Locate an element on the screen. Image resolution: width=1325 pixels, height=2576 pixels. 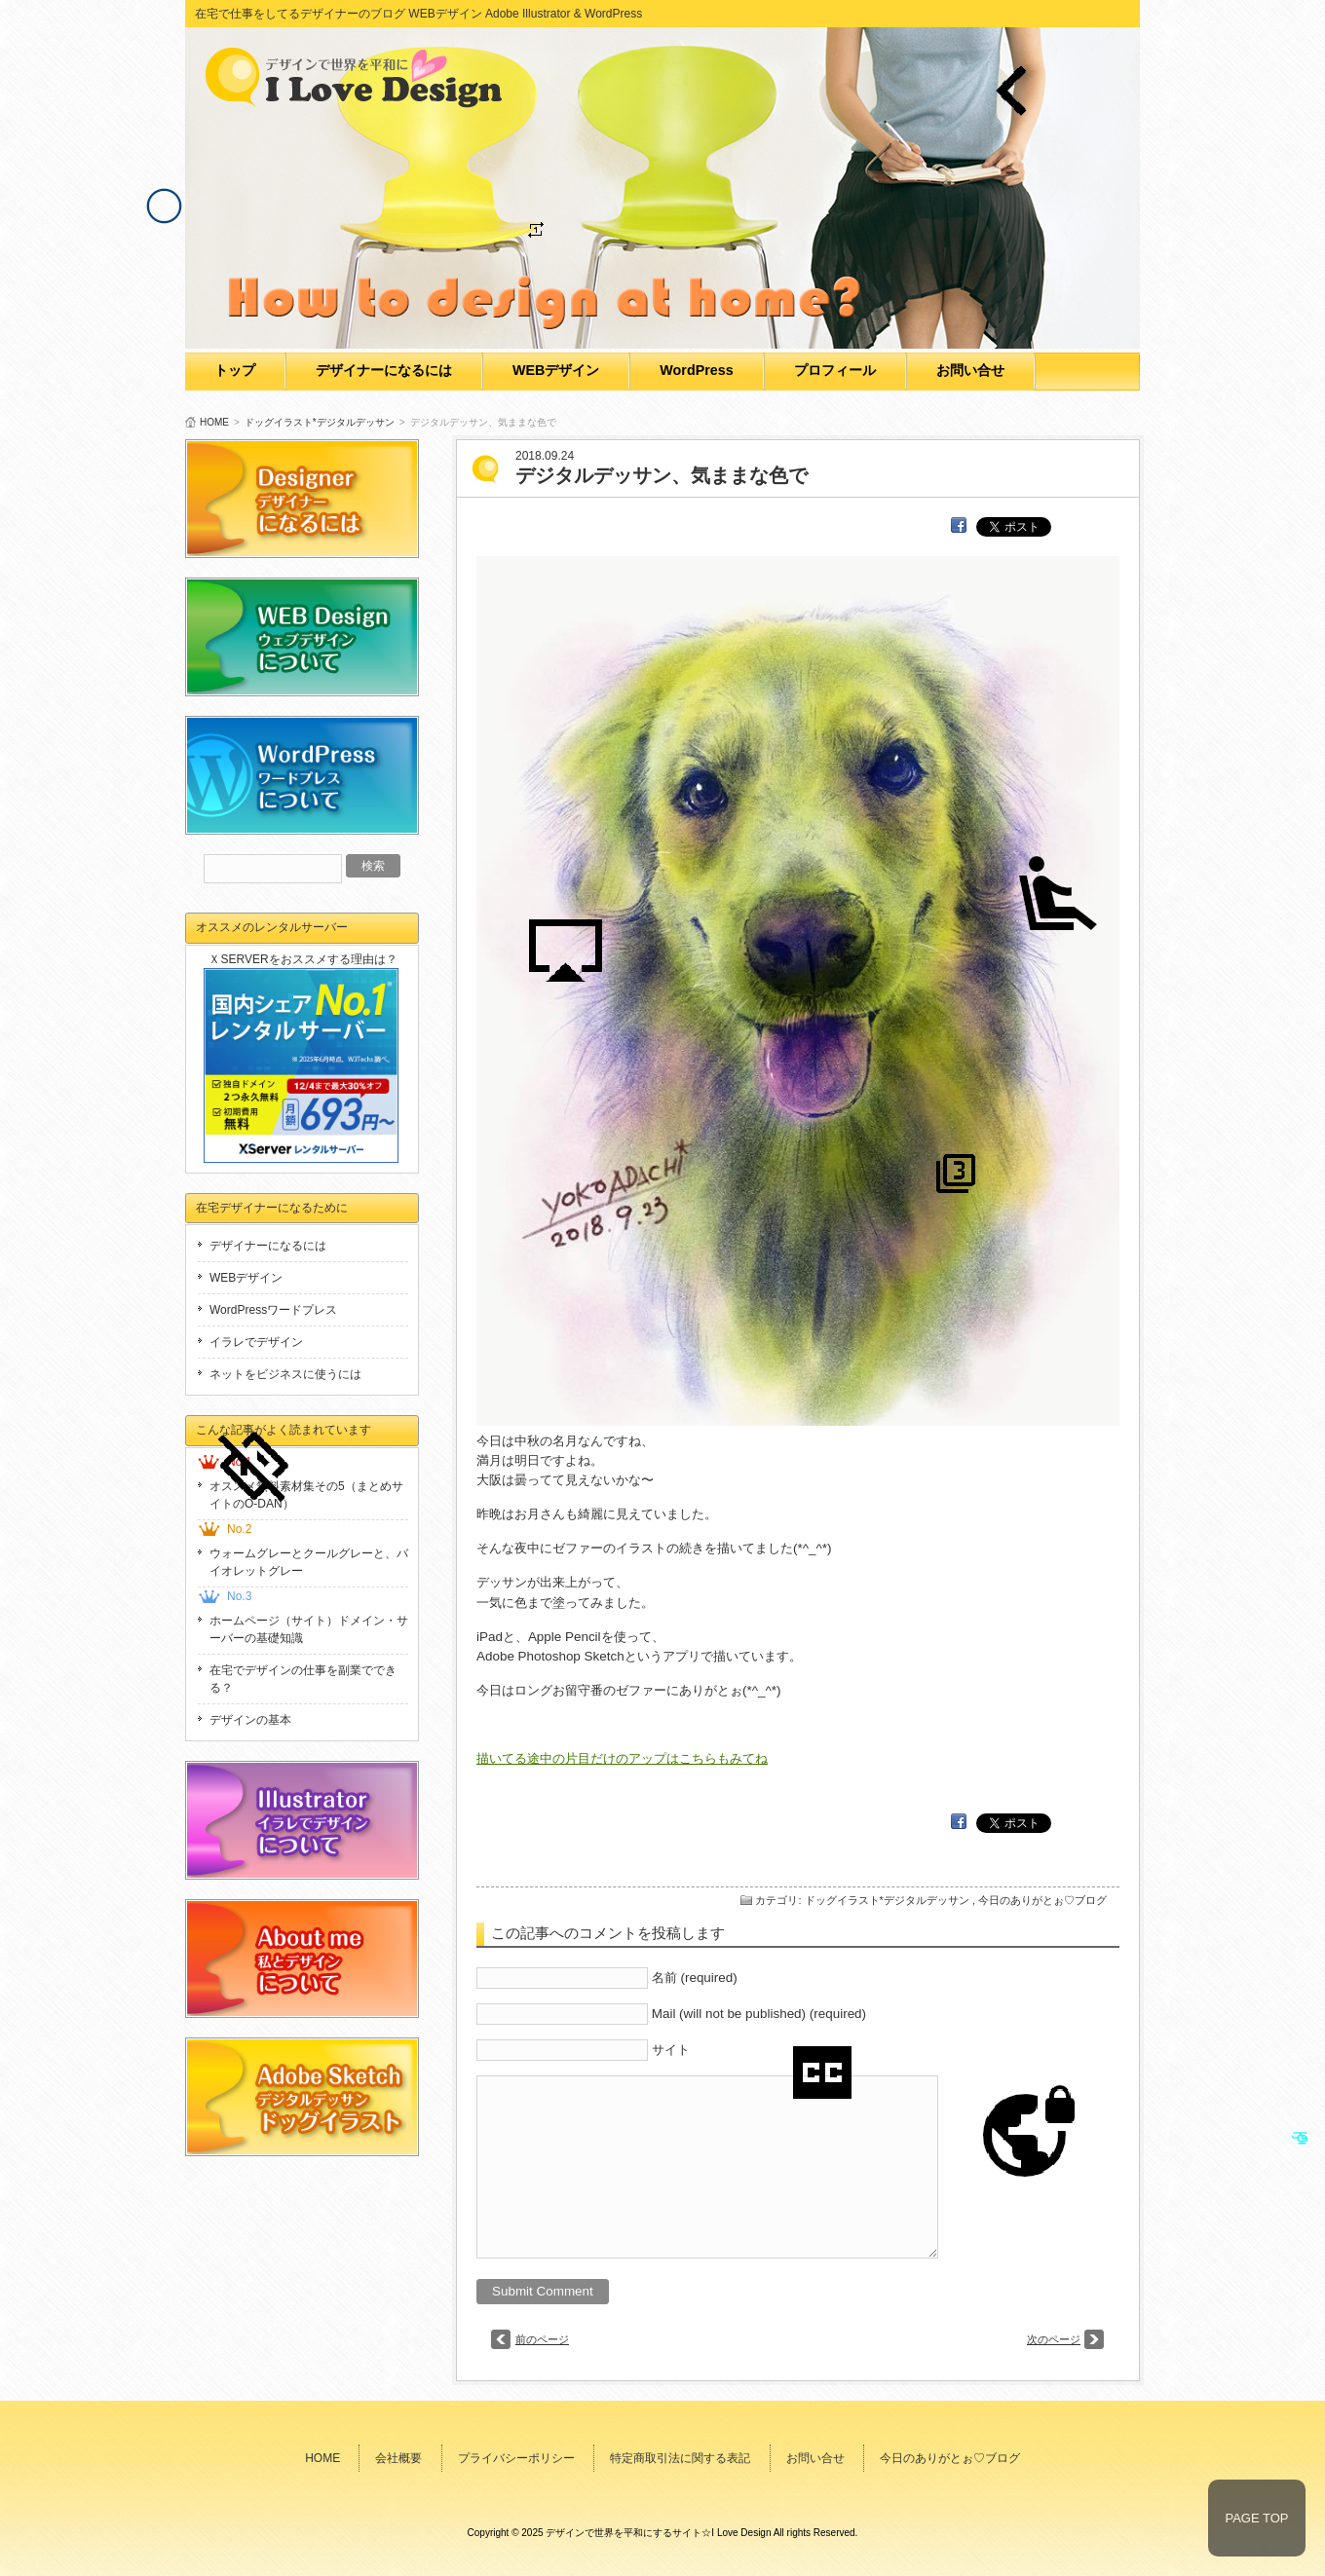
select extra legroom or recline seating is located at coordinates (1058, 895).